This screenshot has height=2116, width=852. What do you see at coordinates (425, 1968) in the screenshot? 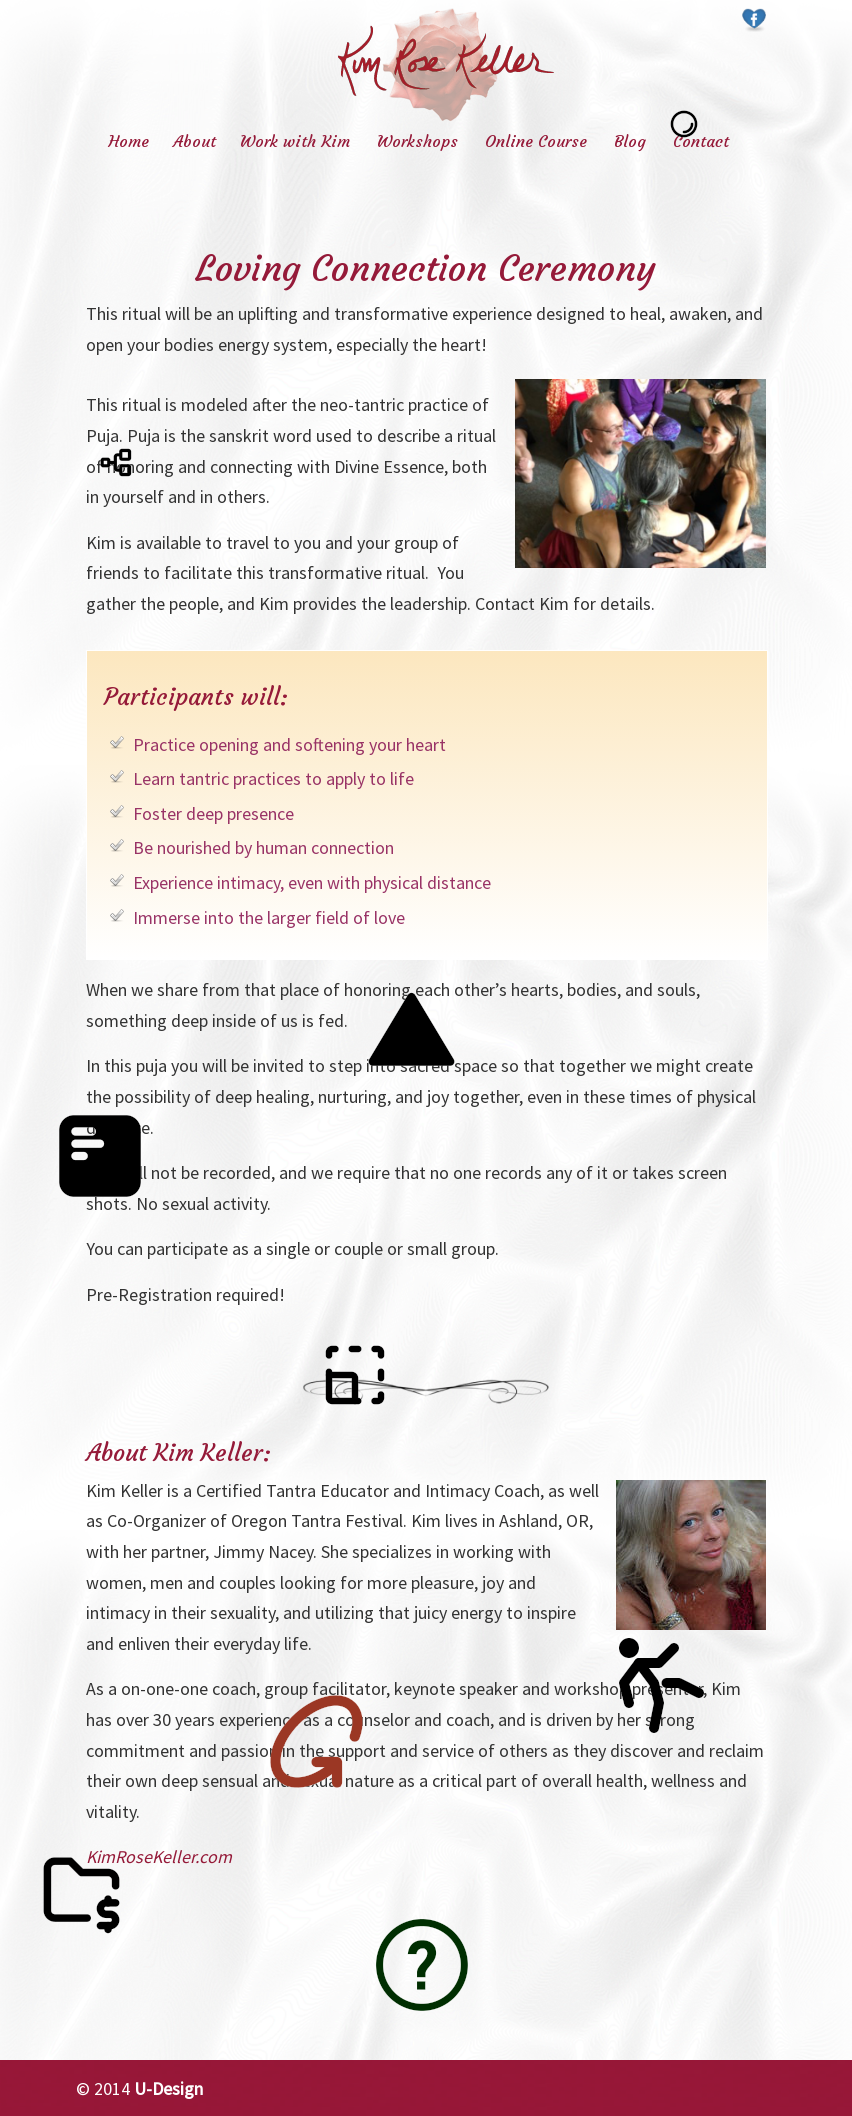
I see `access help or documentation` at bounding box center [425, 1968].